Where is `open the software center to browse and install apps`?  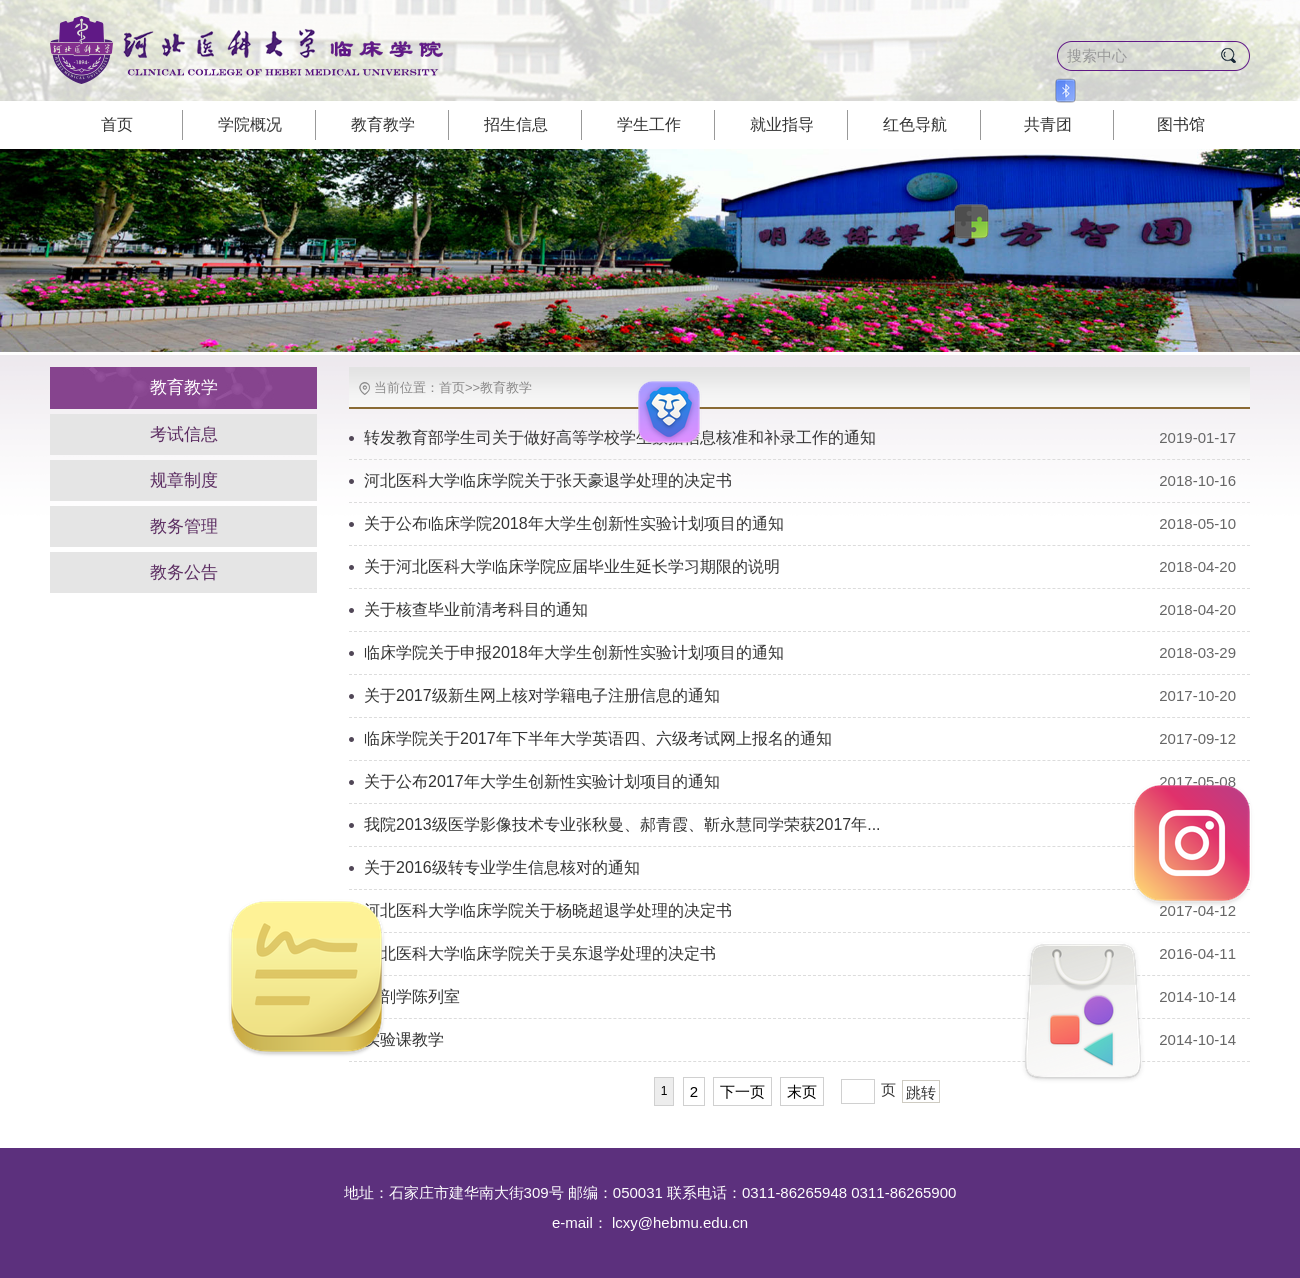 open the software center to browse and install apps is located at coordinates (1083, 1011).